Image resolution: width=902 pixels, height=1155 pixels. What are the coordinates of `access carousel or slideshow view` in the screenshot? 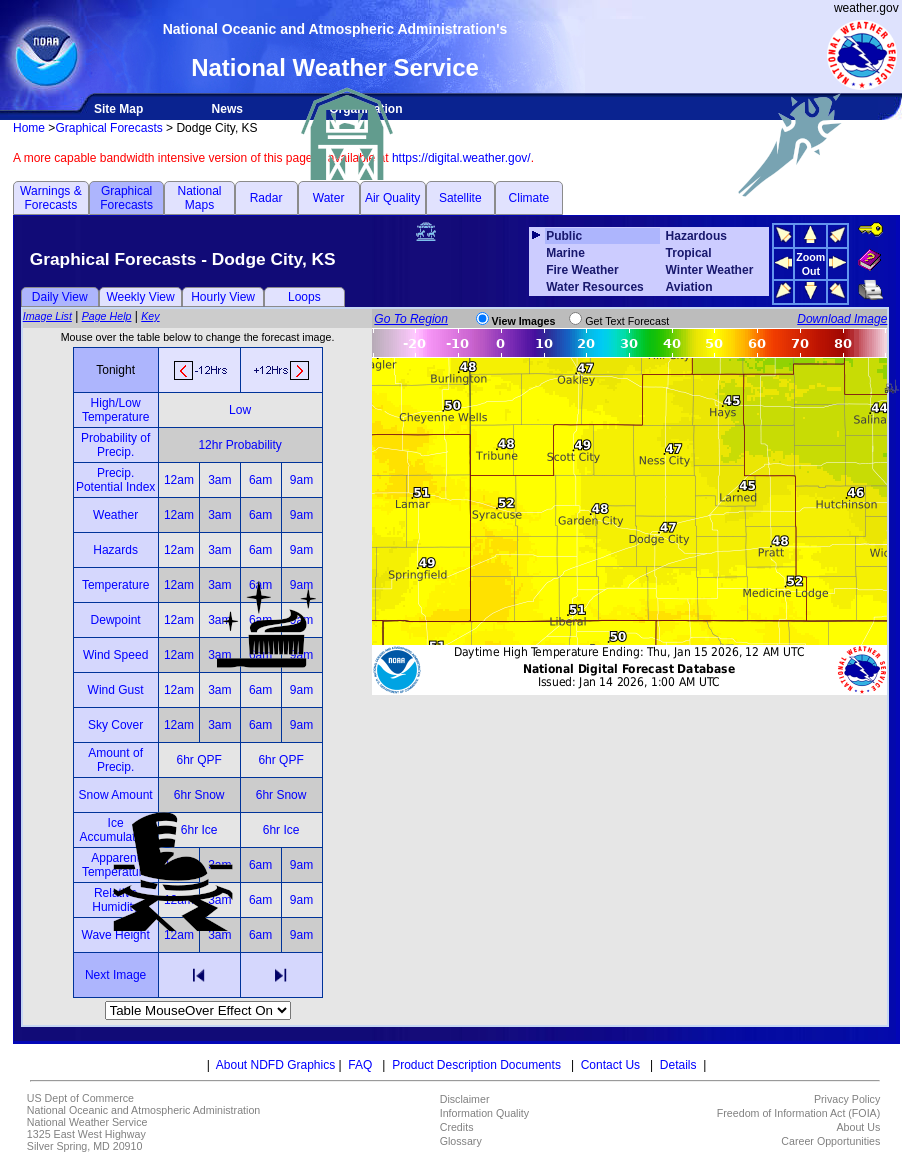 It's located at (426, 231).